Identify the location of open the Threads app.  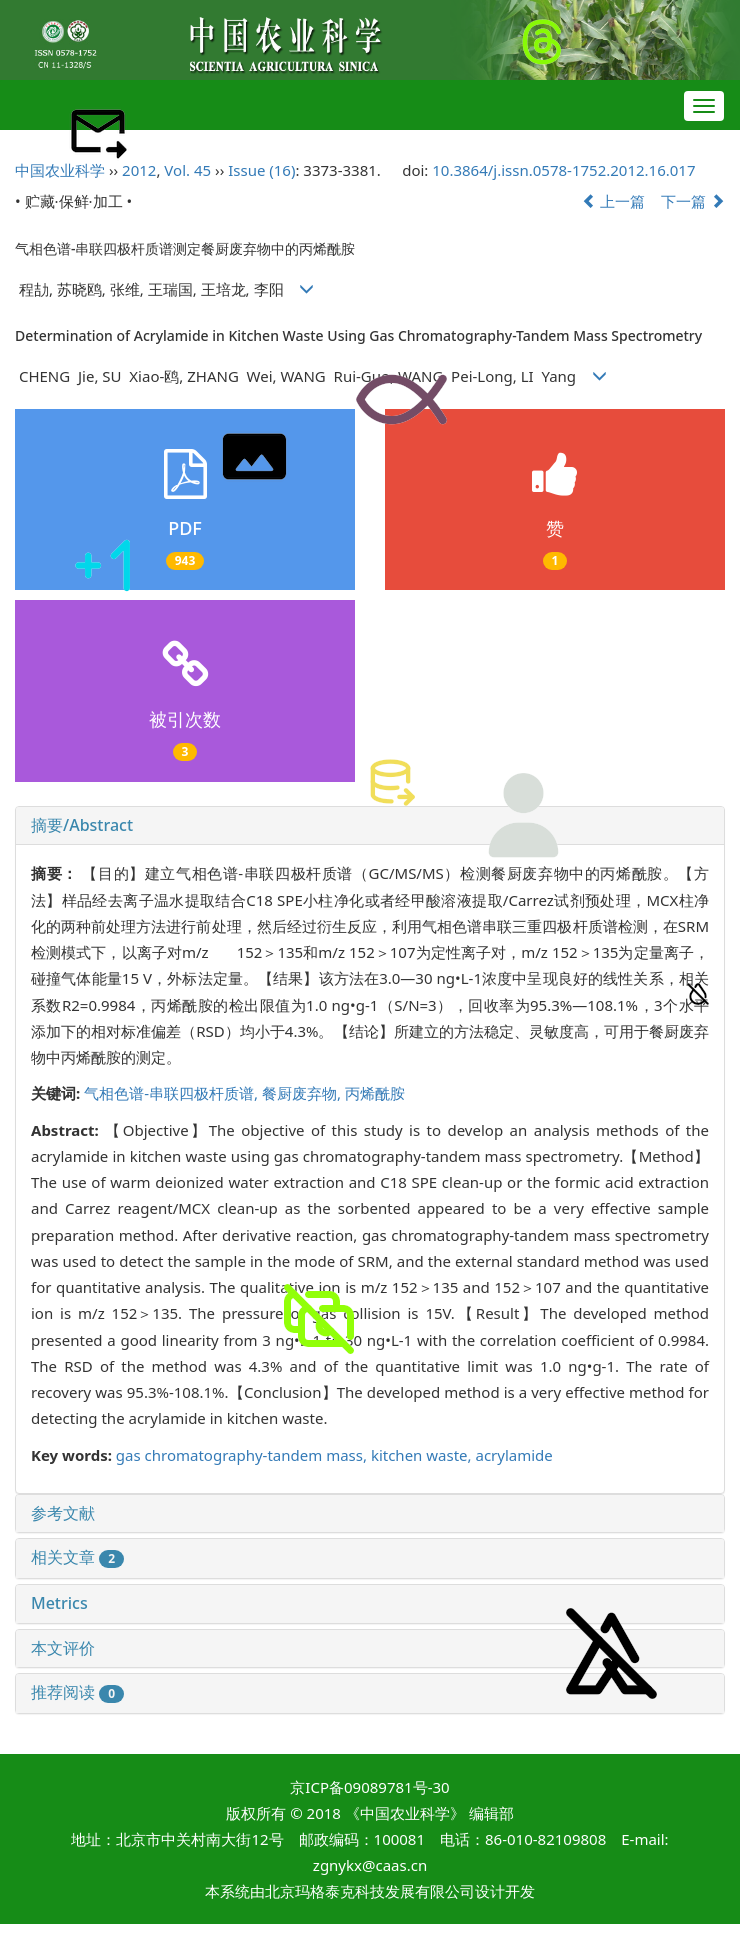
(543, 42).